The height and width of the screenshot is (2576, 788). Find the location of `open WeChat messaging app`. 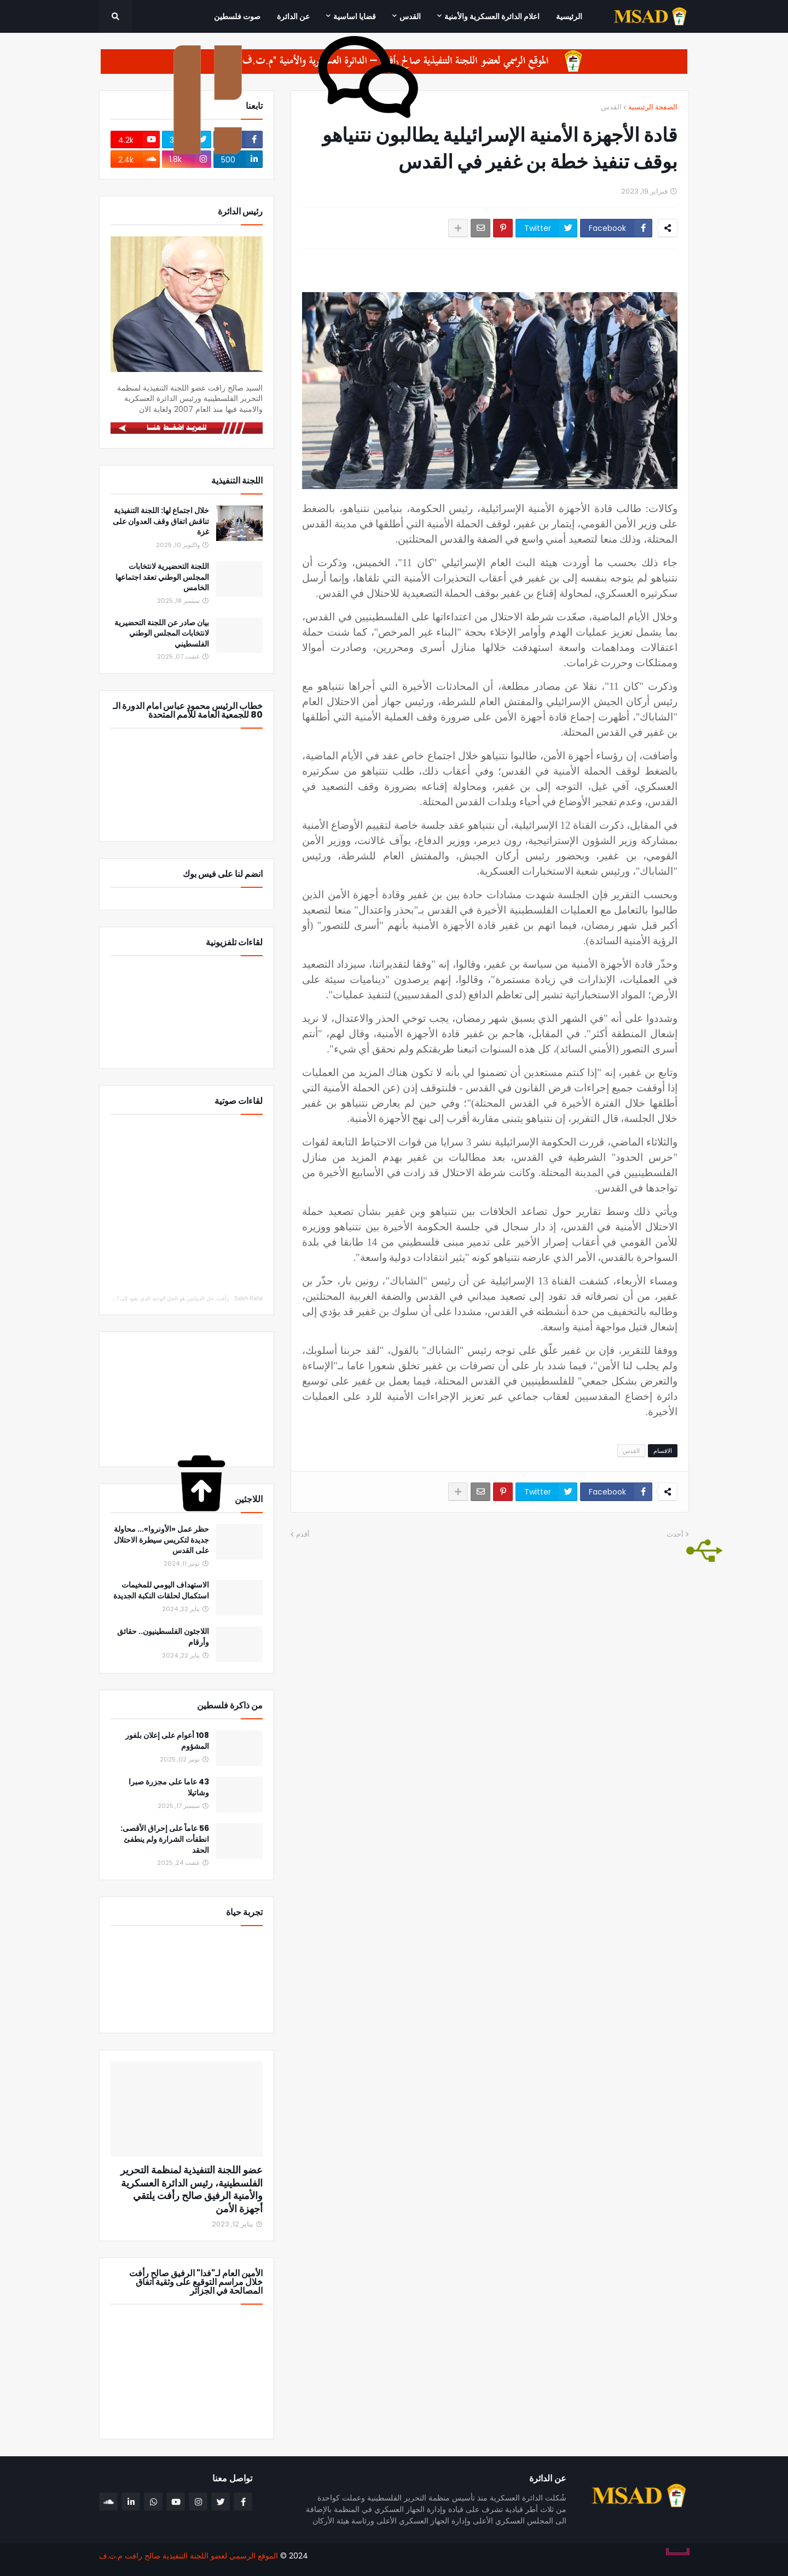

open WeChat messaging app is located at coordinates (368, 76).